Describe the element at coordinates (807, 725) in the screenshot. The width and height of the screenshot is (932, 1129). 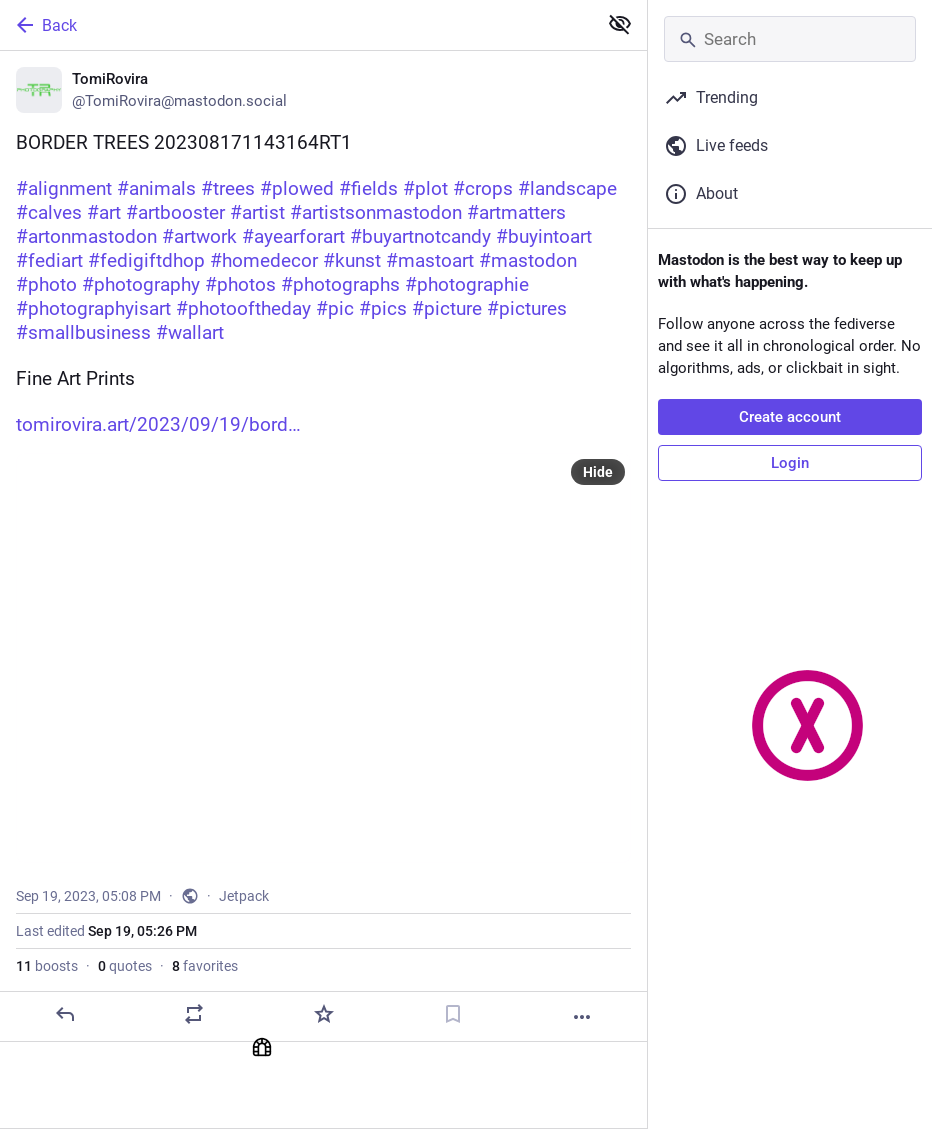
I see `close or cancel an action` at that location.